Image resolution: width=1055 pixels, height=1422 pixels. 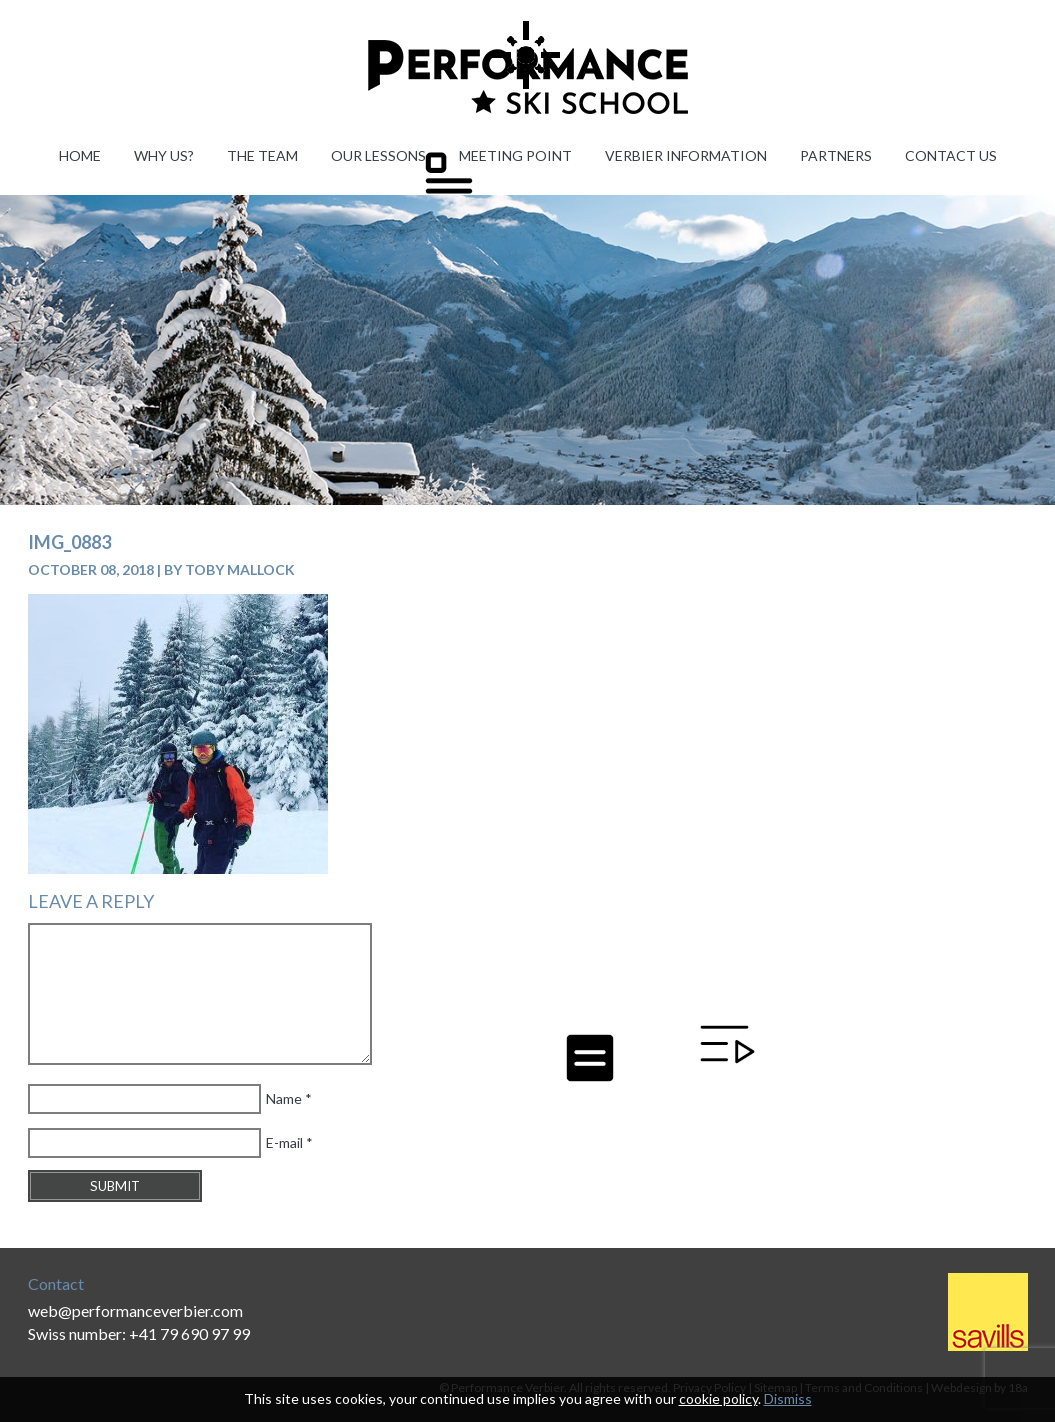 What do you see at coordinates (724, 1043) in the screenshot?
I see `view media queue or playlist` at bounding box center [724, 1043].